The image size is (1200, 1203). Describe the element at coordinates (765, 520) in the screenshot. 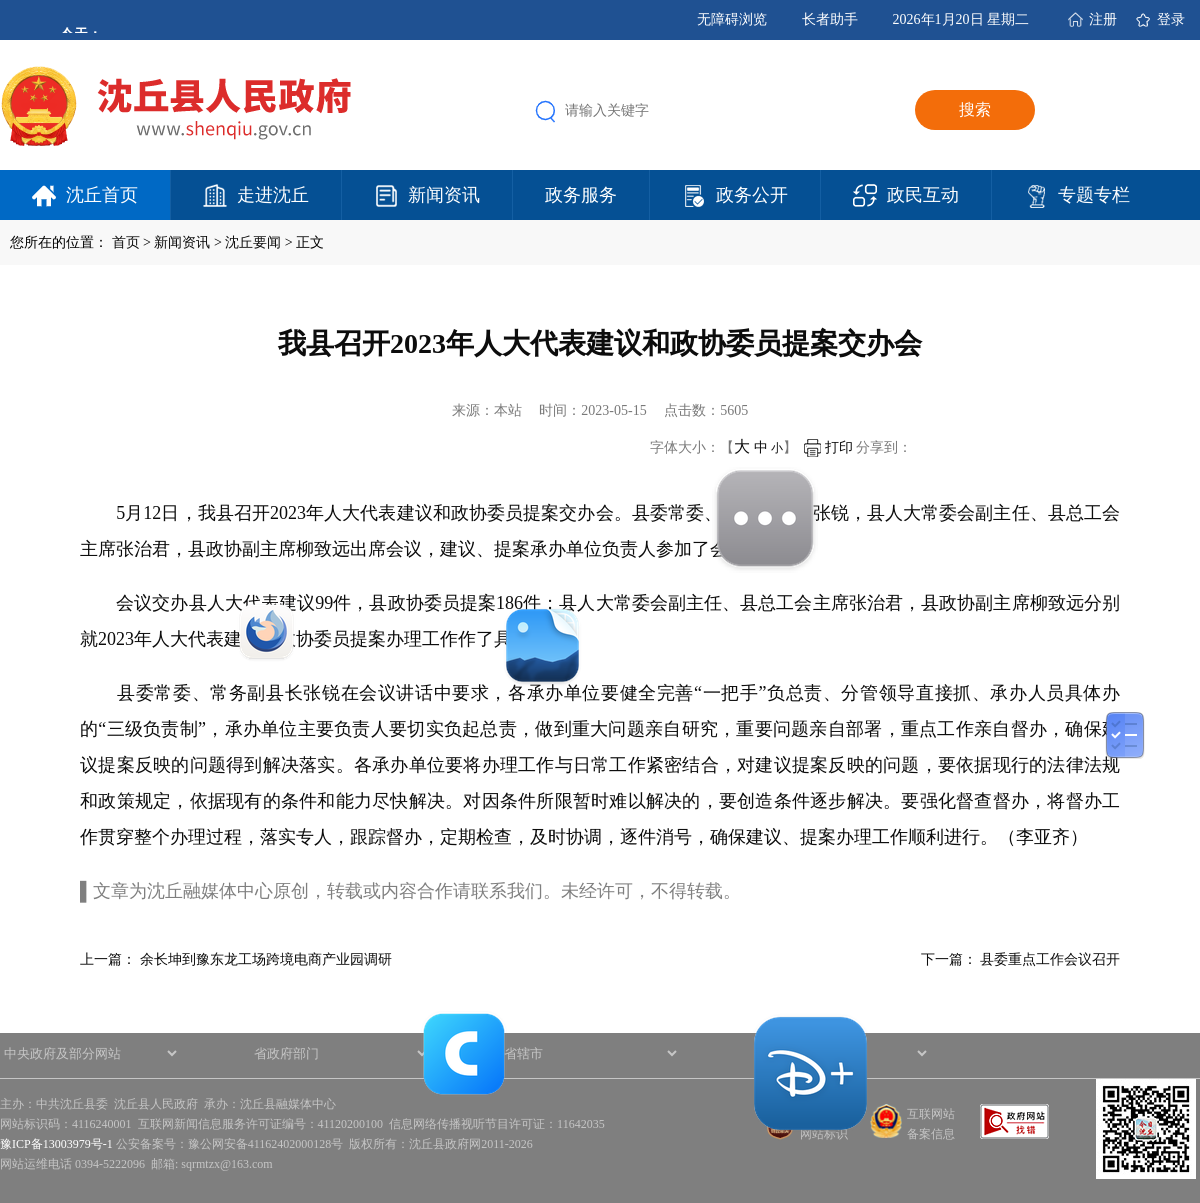

I see `open additional menu options` at that location.